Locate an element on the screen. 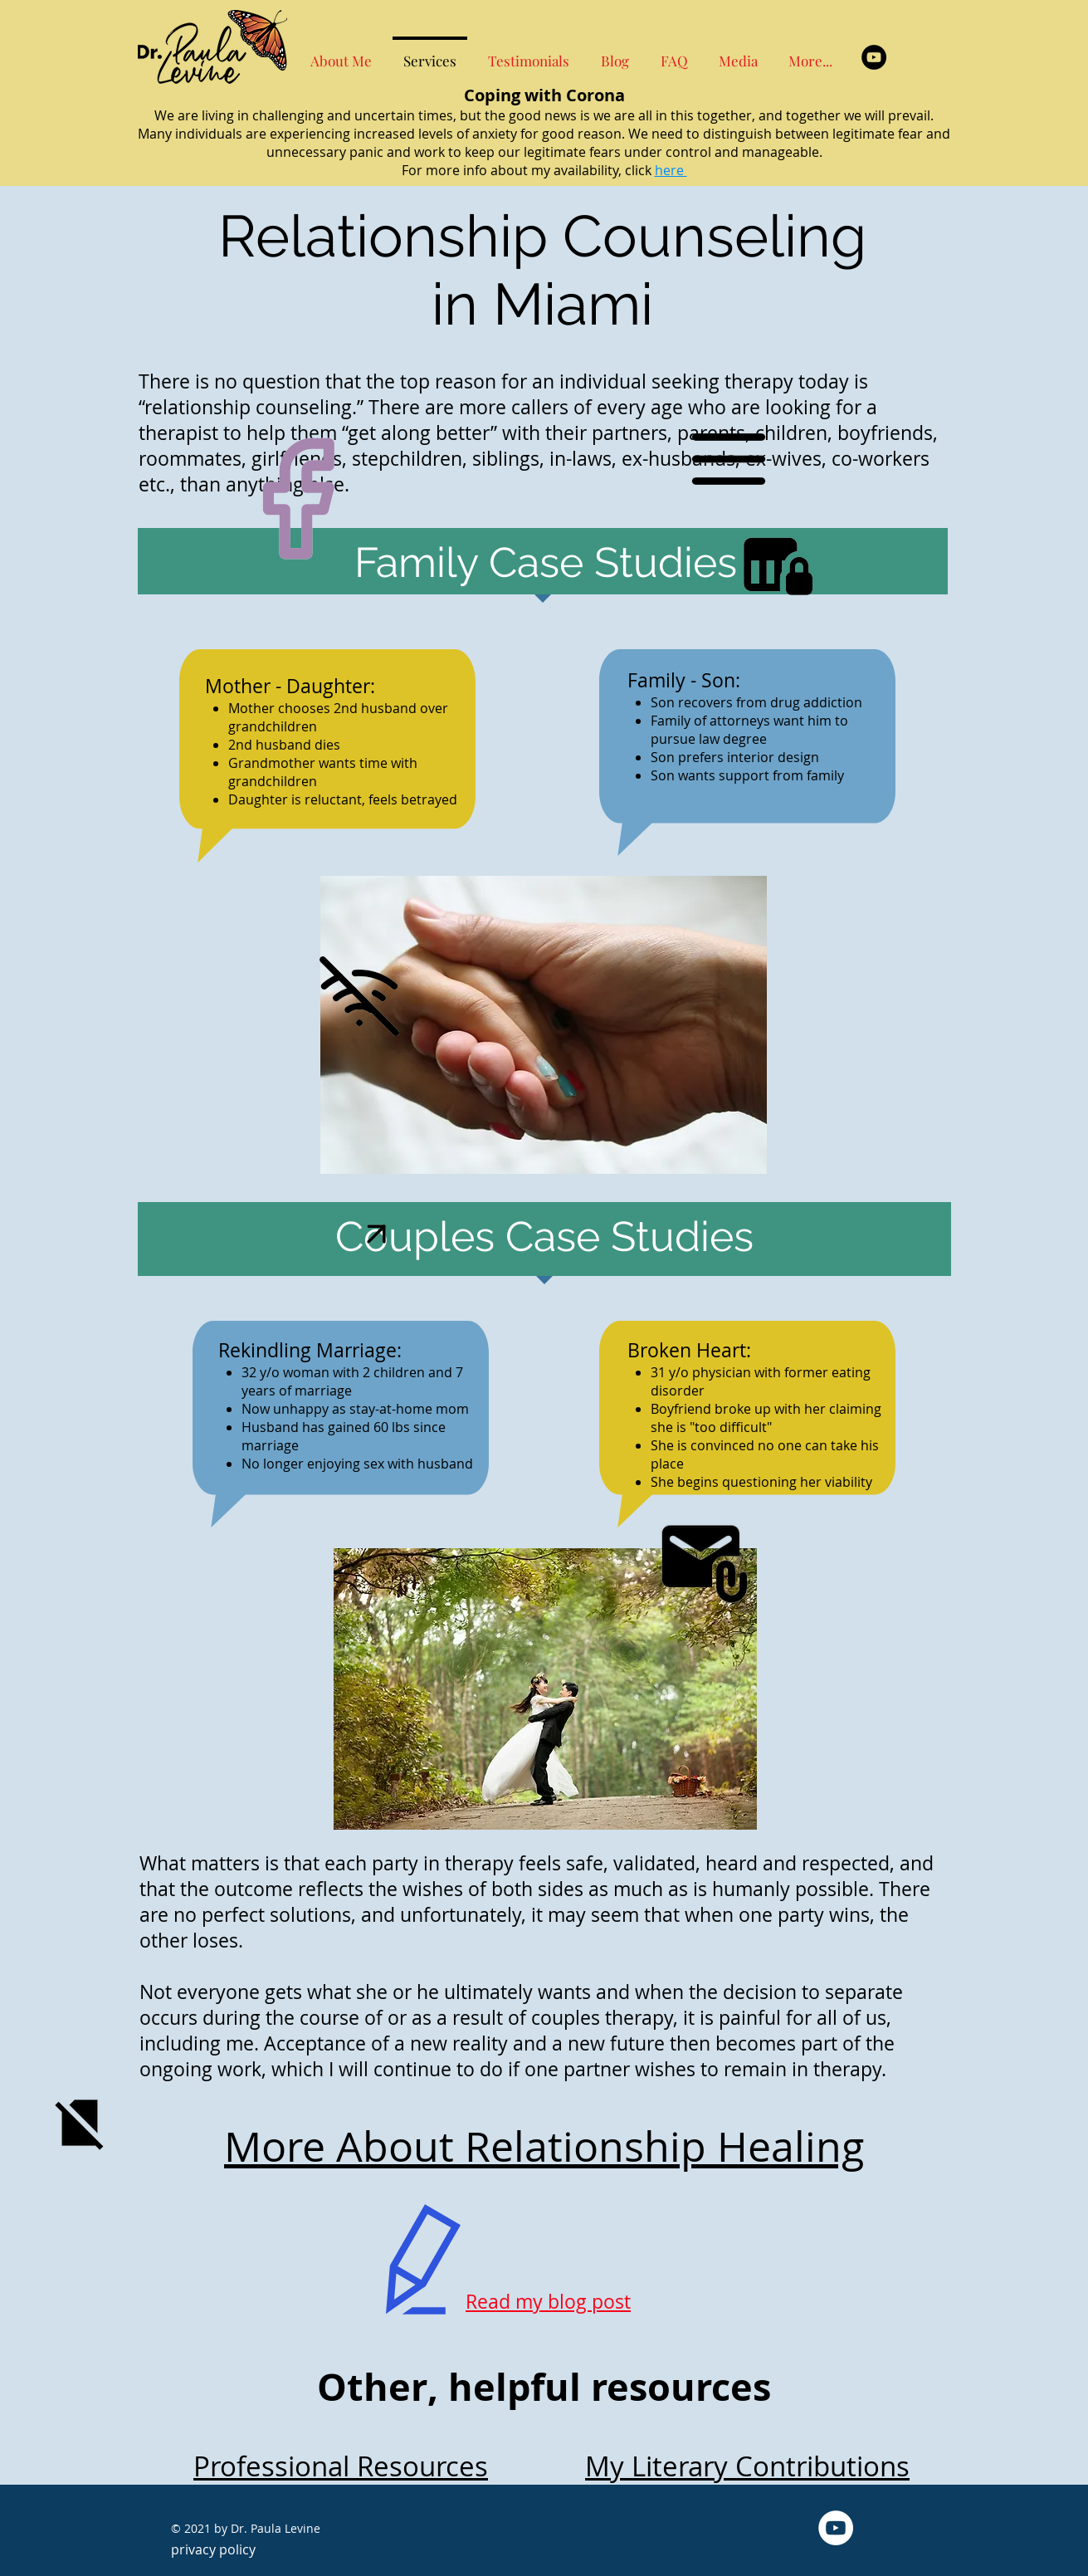  open navigation menu is located at coordinates (729, 459).